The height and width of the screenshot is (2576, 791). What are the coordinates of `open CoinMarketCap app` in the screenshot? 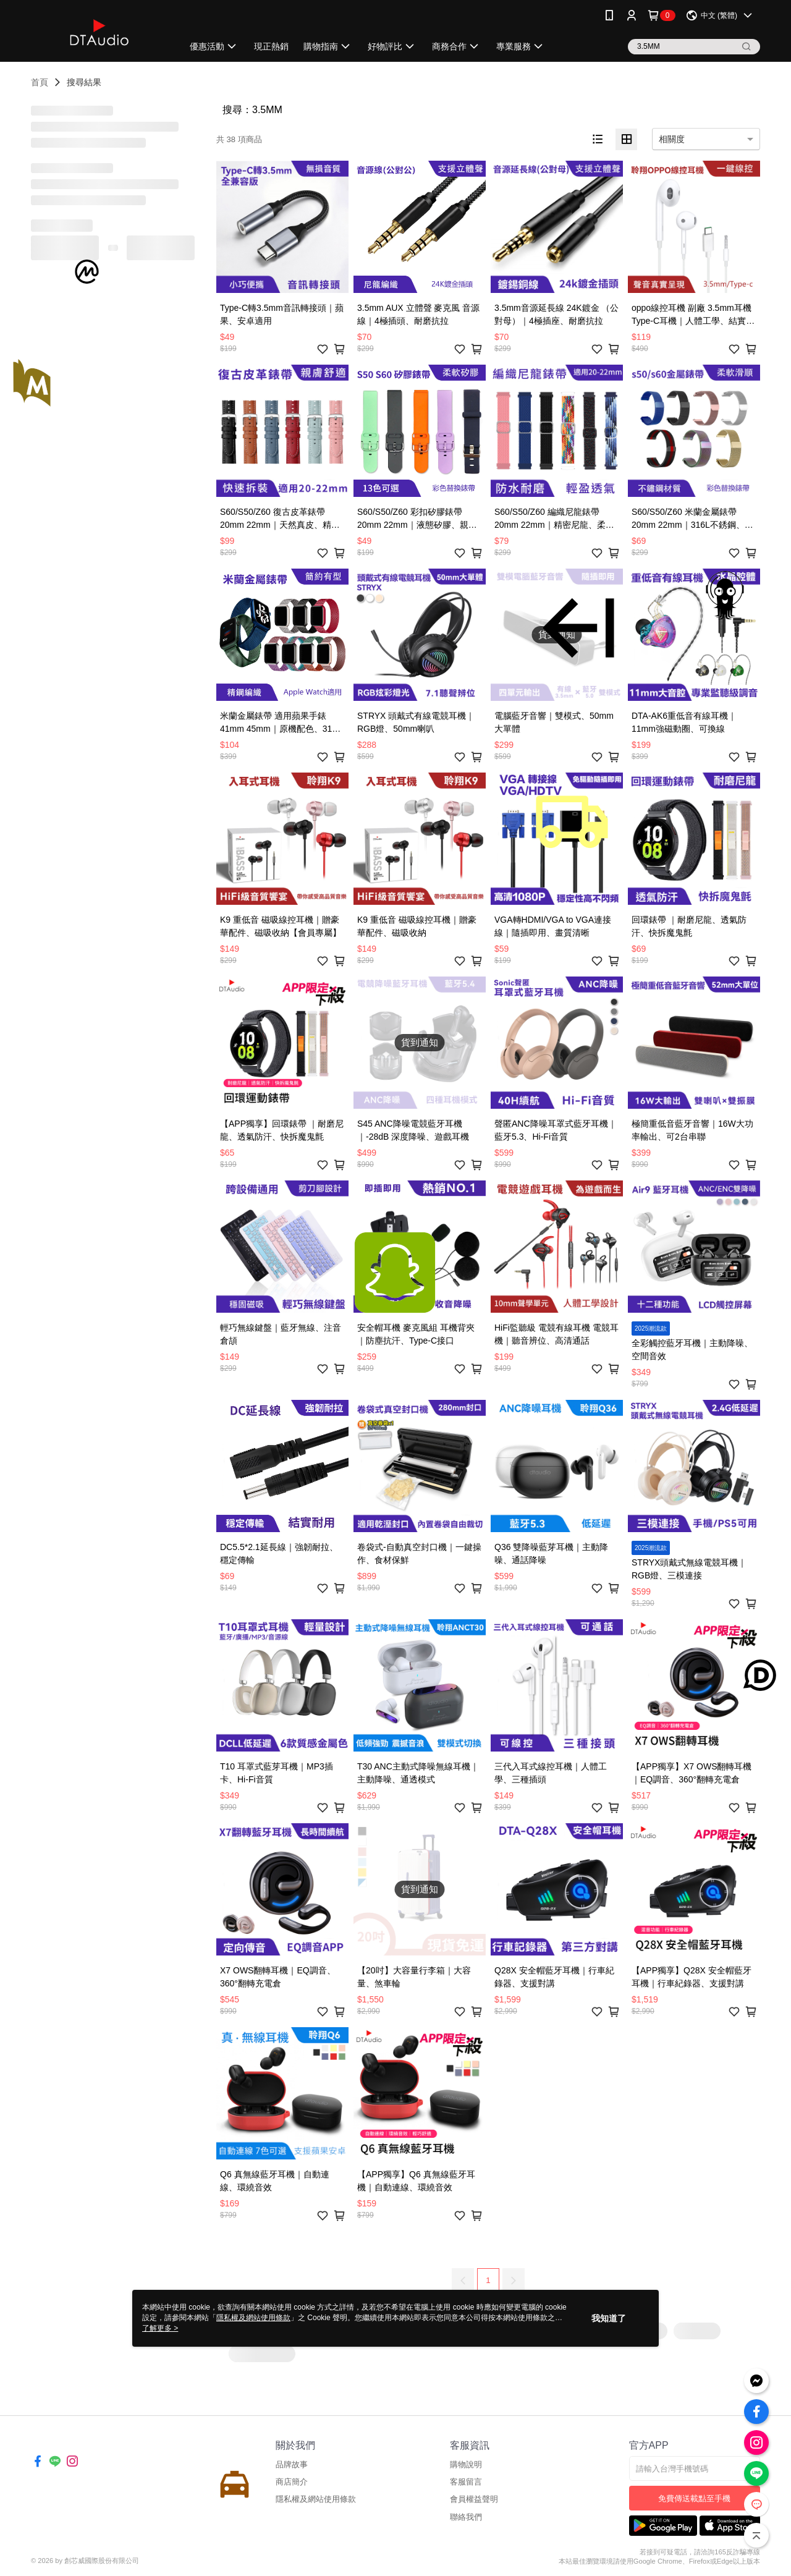 It's located at (87, 271).